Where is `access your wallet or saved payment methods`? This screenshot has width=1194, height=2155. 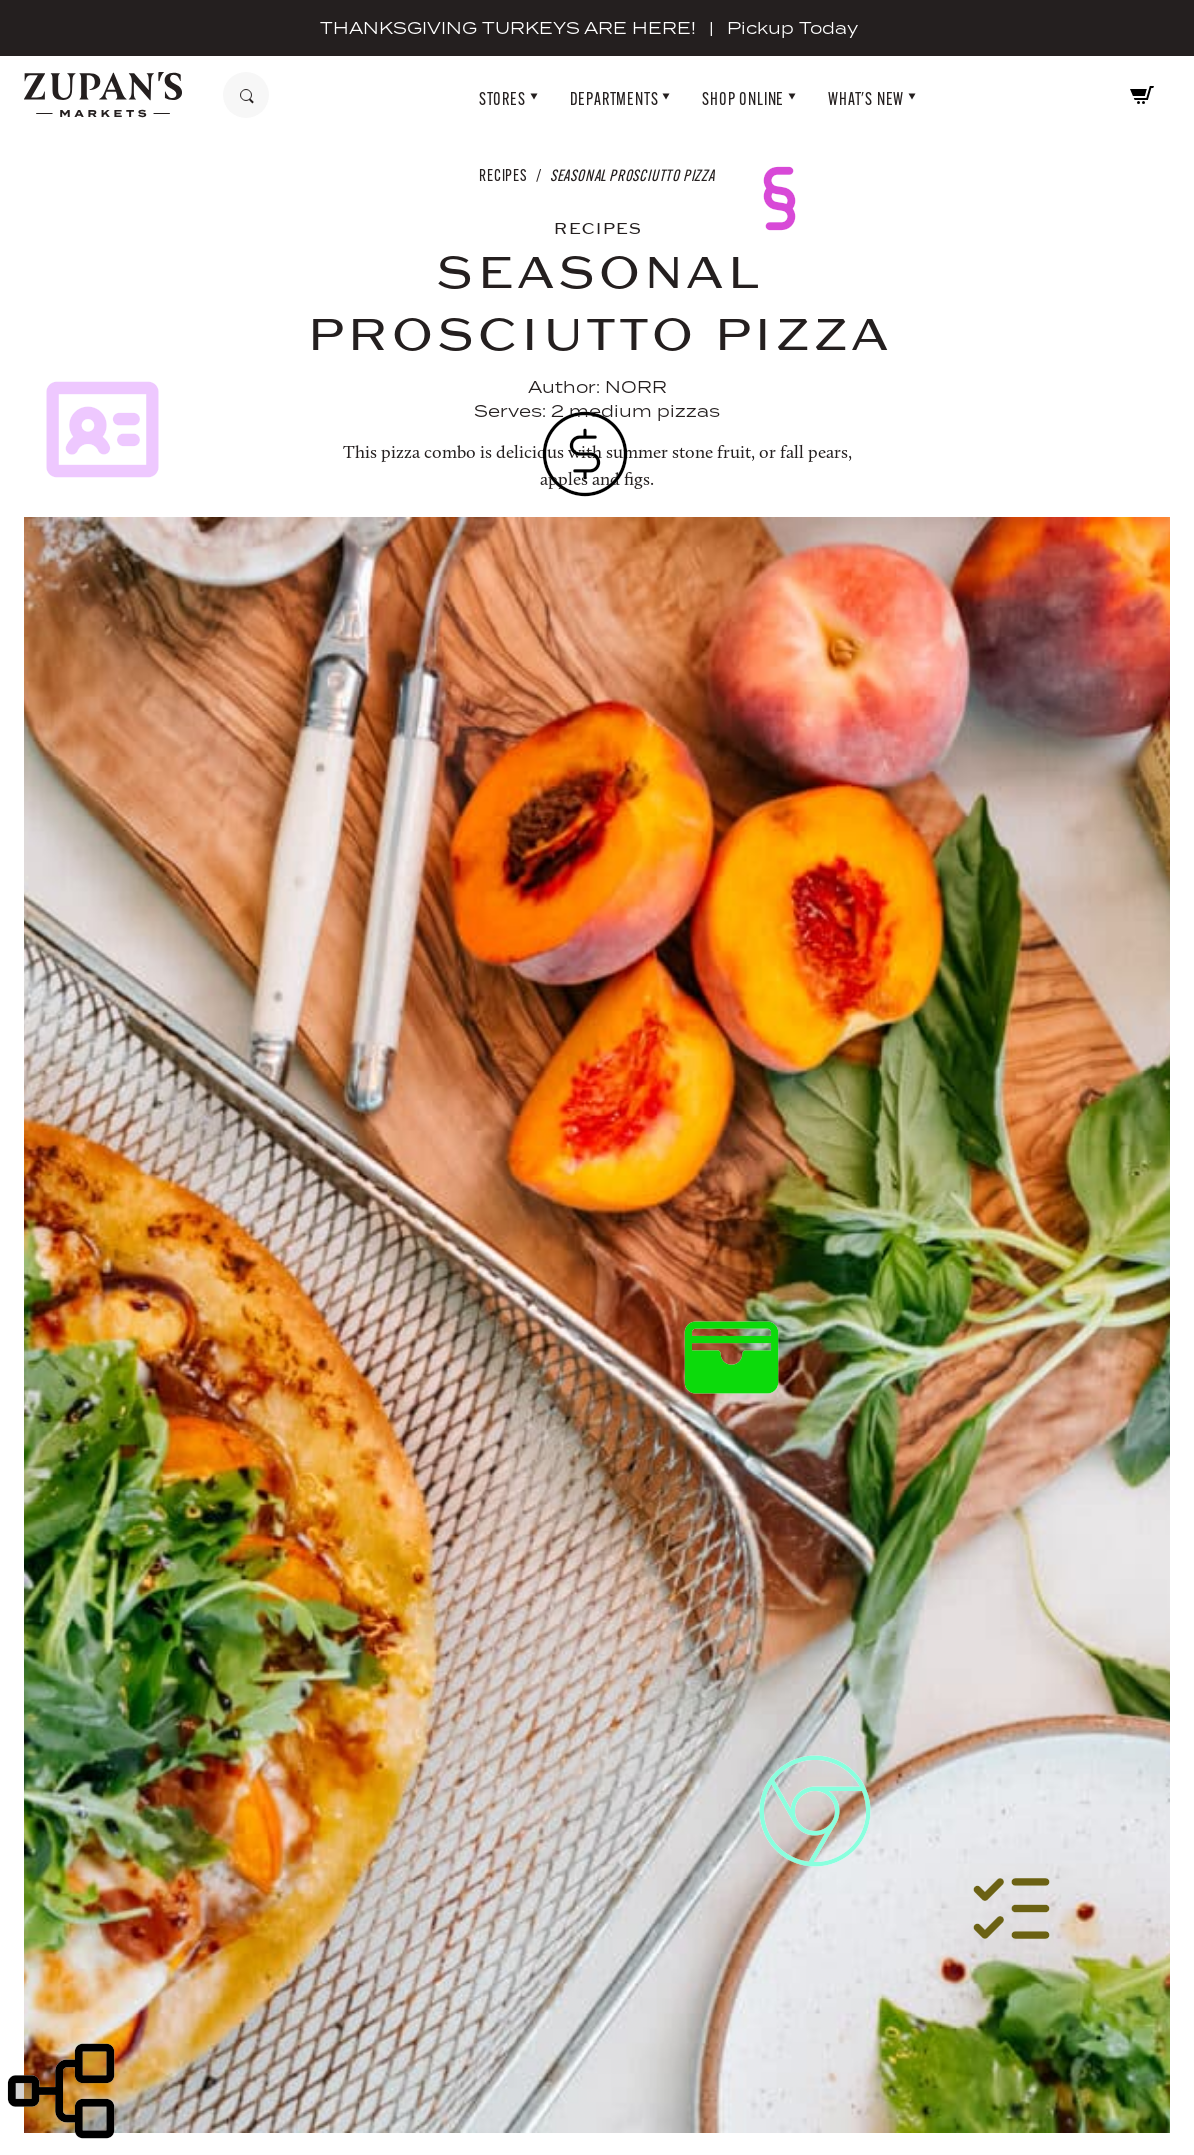
access your wallet or saved payment methods is located at coordinates (731, 1357).